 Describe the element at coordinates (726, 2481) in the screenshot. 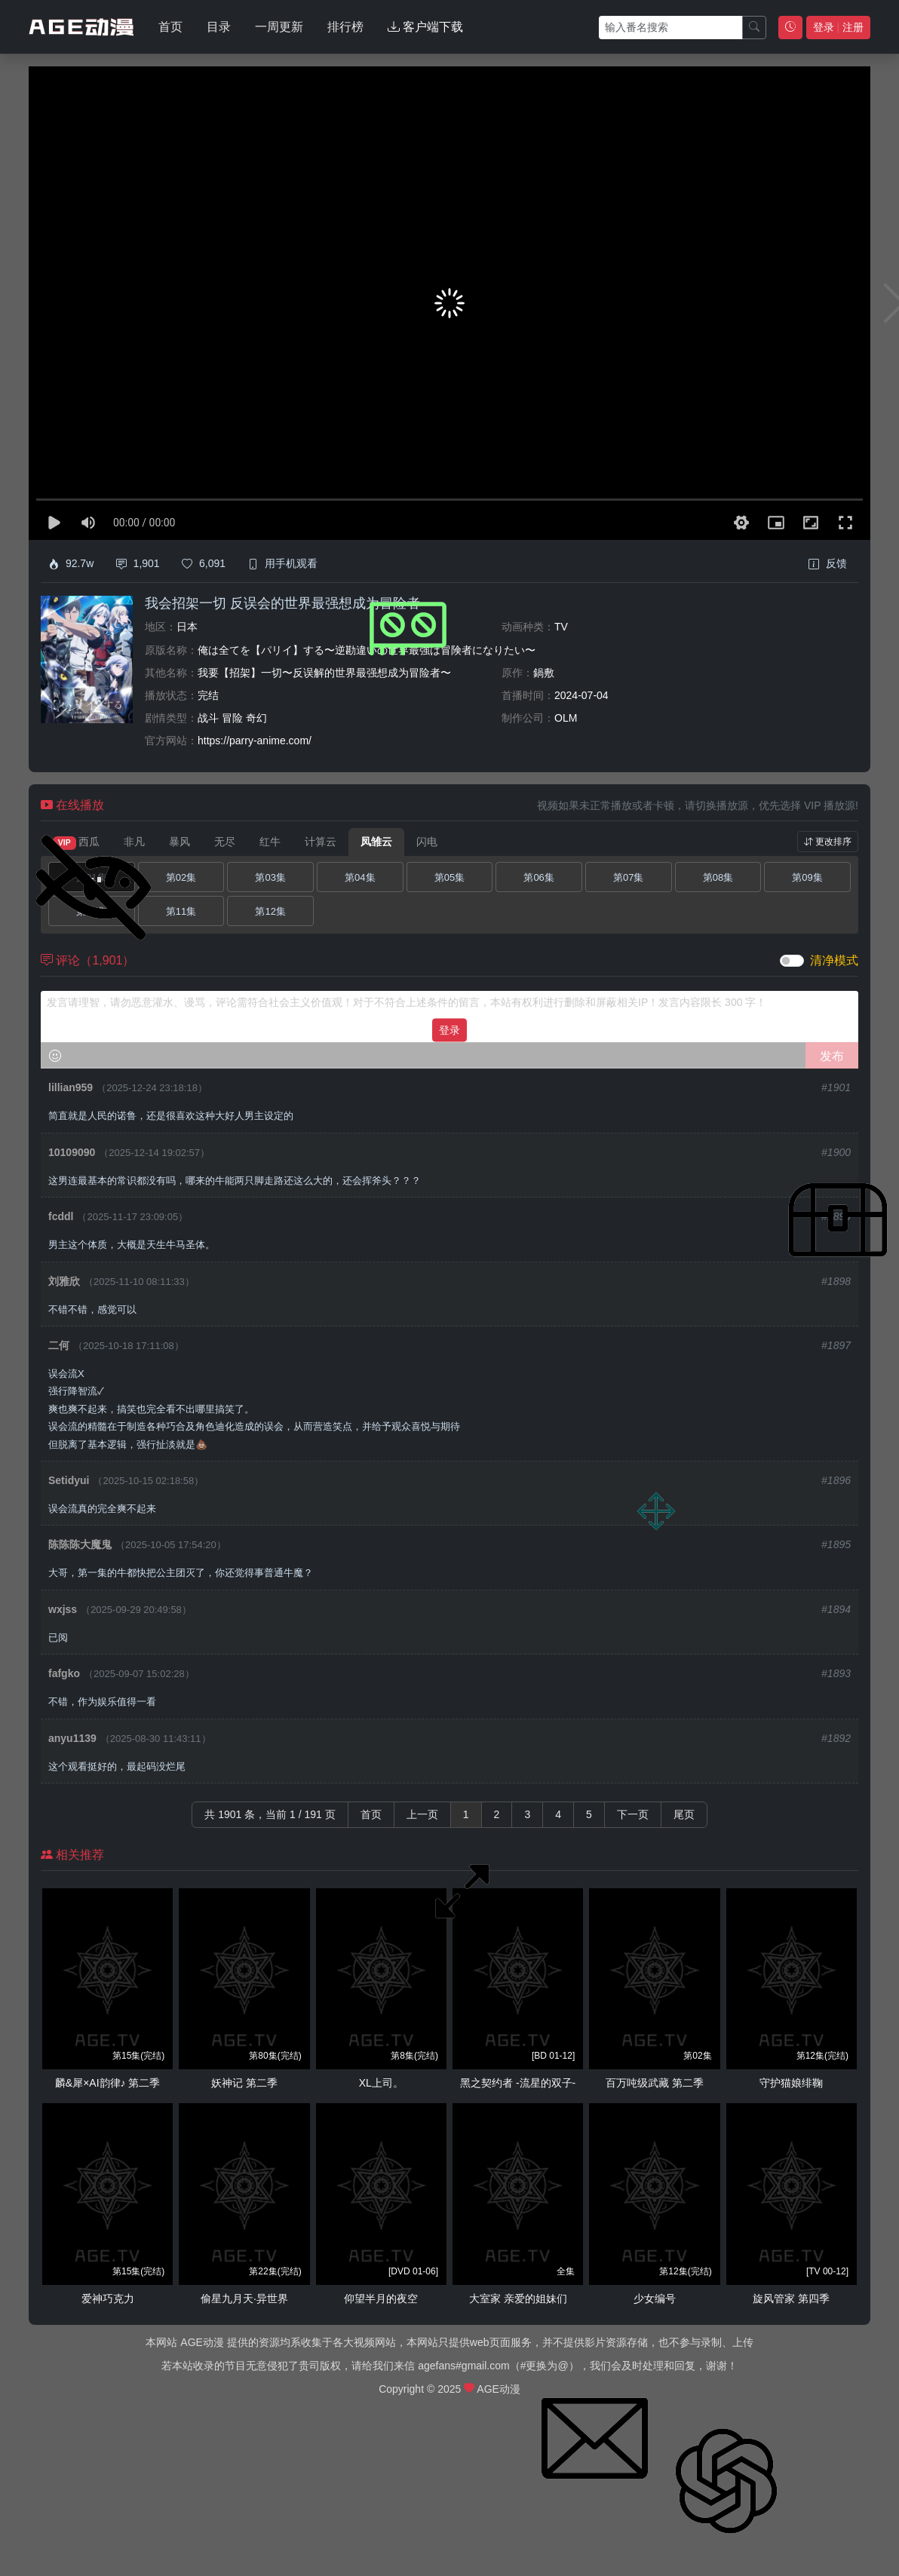

I see `open OpenAI or ChatGPT app` at that location.